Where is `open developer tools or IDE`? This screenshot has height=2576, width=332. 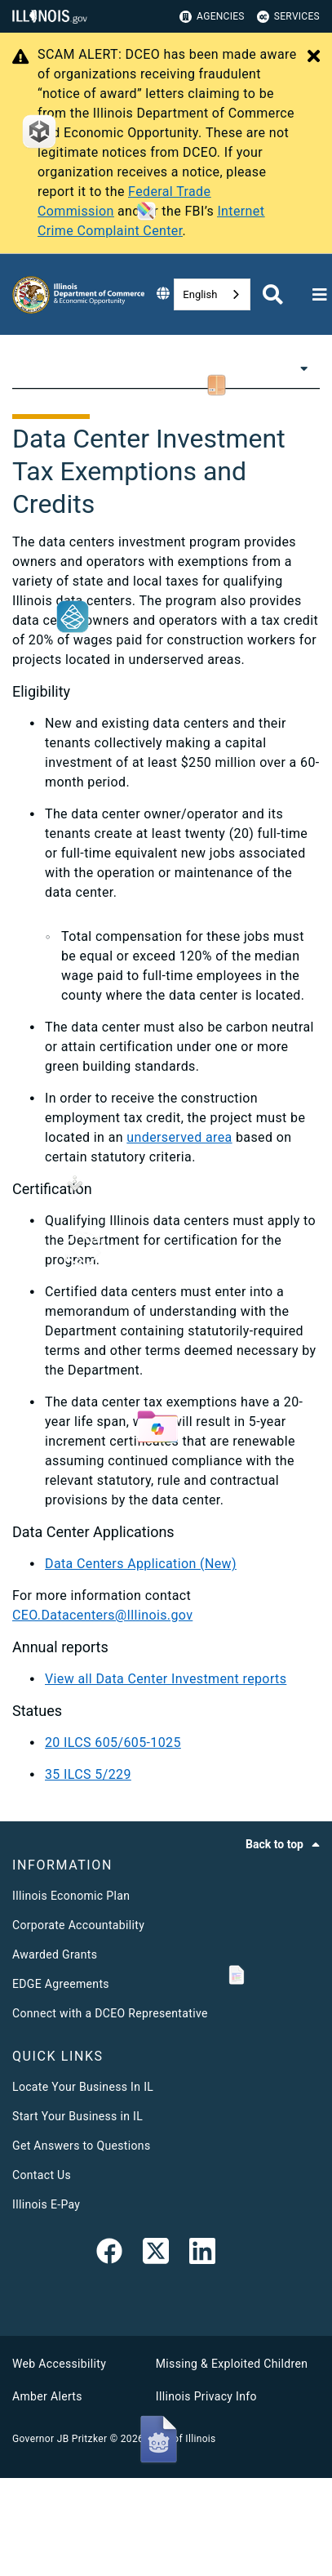
open developer tools or IDE is located at coordinates (237, 1975).